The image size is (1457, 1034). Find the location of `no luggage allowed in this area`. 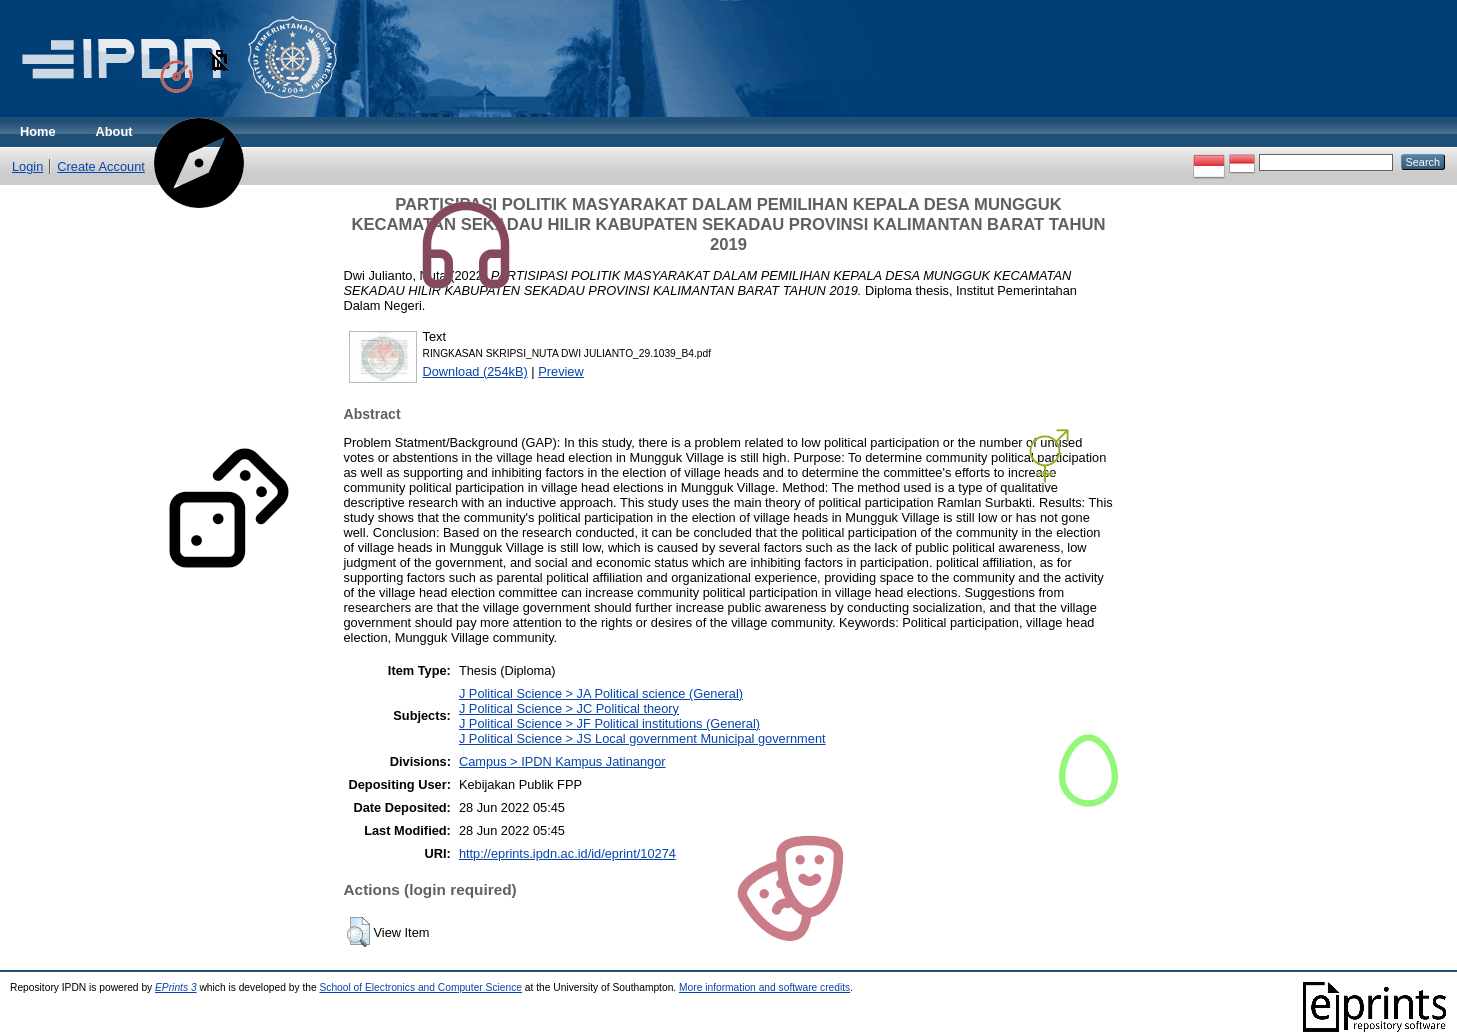

no luggage allowed in this area is located at coordinates (219, 60).